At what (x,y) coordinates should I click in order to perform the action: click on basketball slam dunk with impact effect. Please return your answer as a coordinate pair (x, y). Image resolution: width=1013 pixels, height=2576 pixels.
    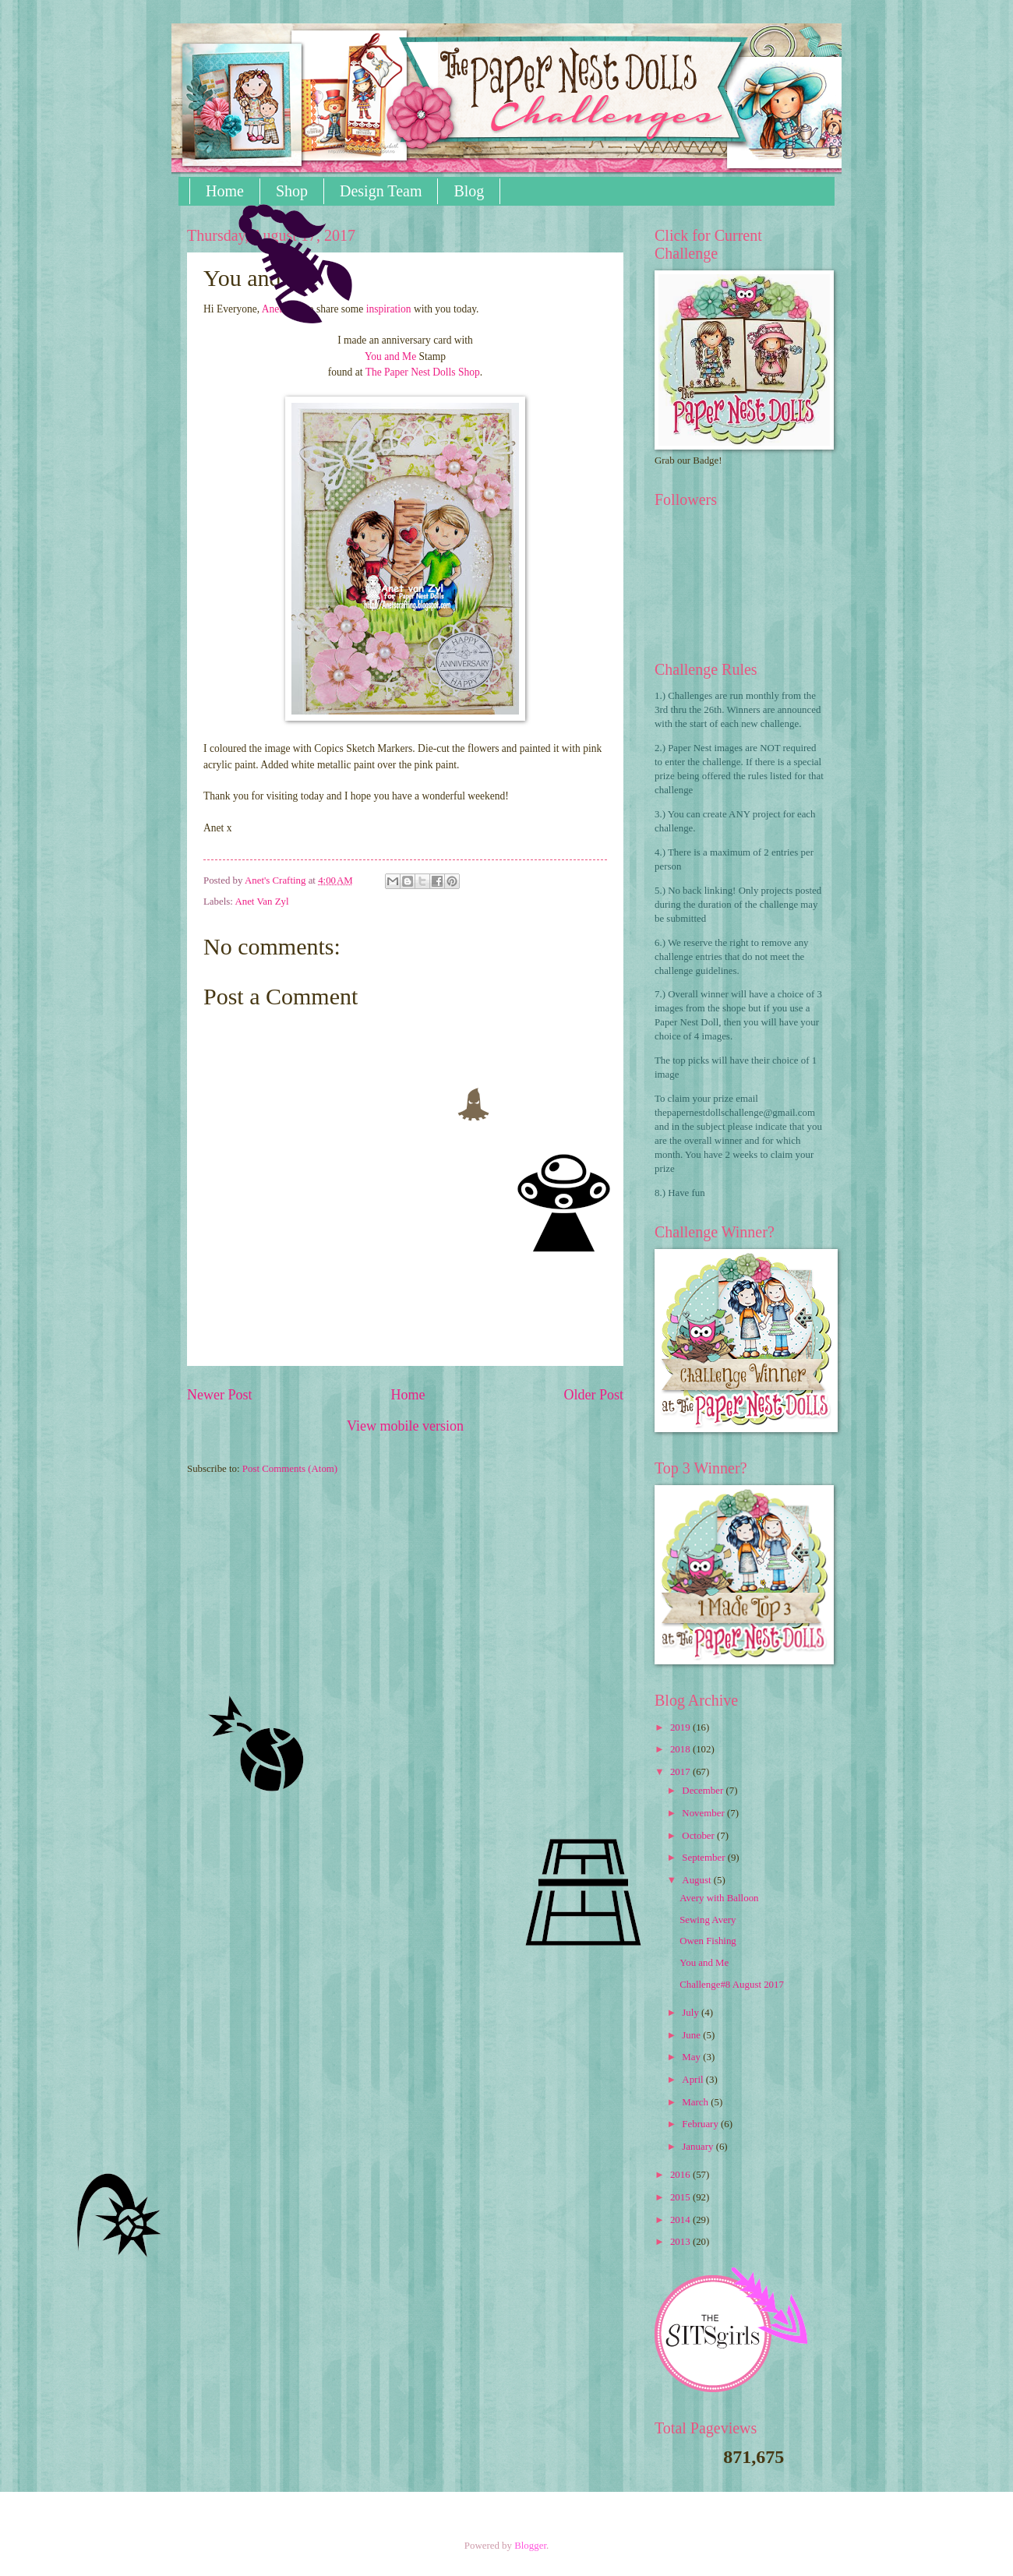
    Looking at the image, I should click on (118, 2215).